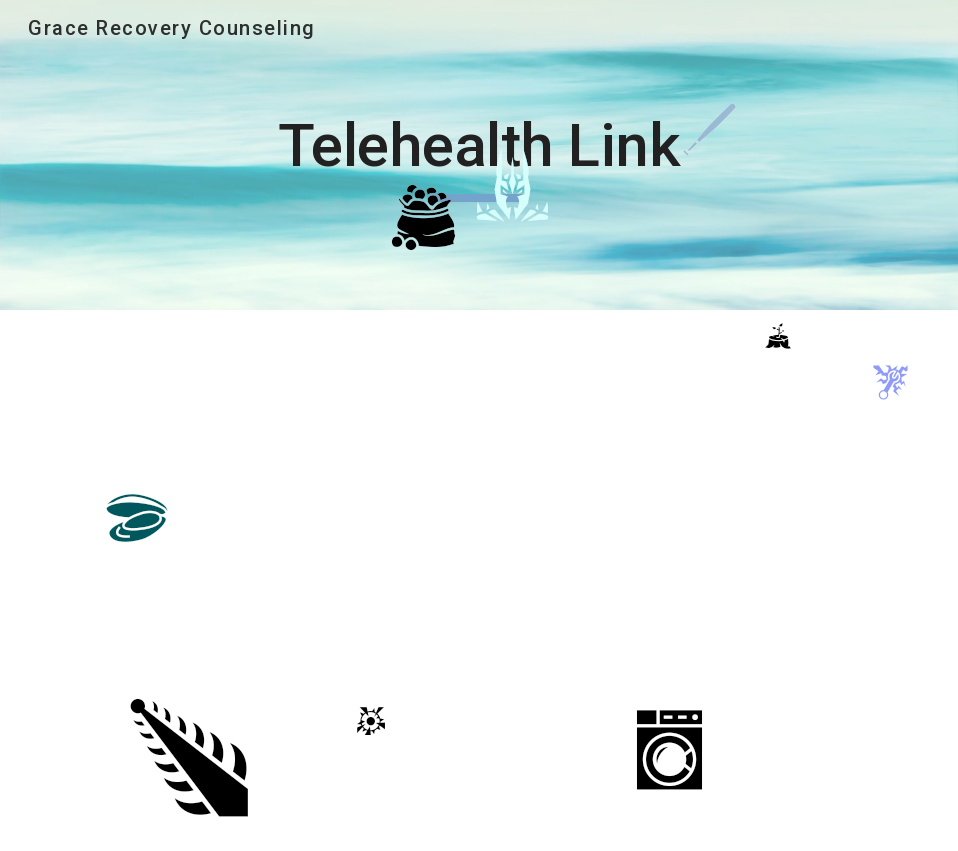 The image size is (958, 851). Describe the element at coordinates (137, 518) in the screenshot. I see `indicates seafood or shellfish category` at that location.